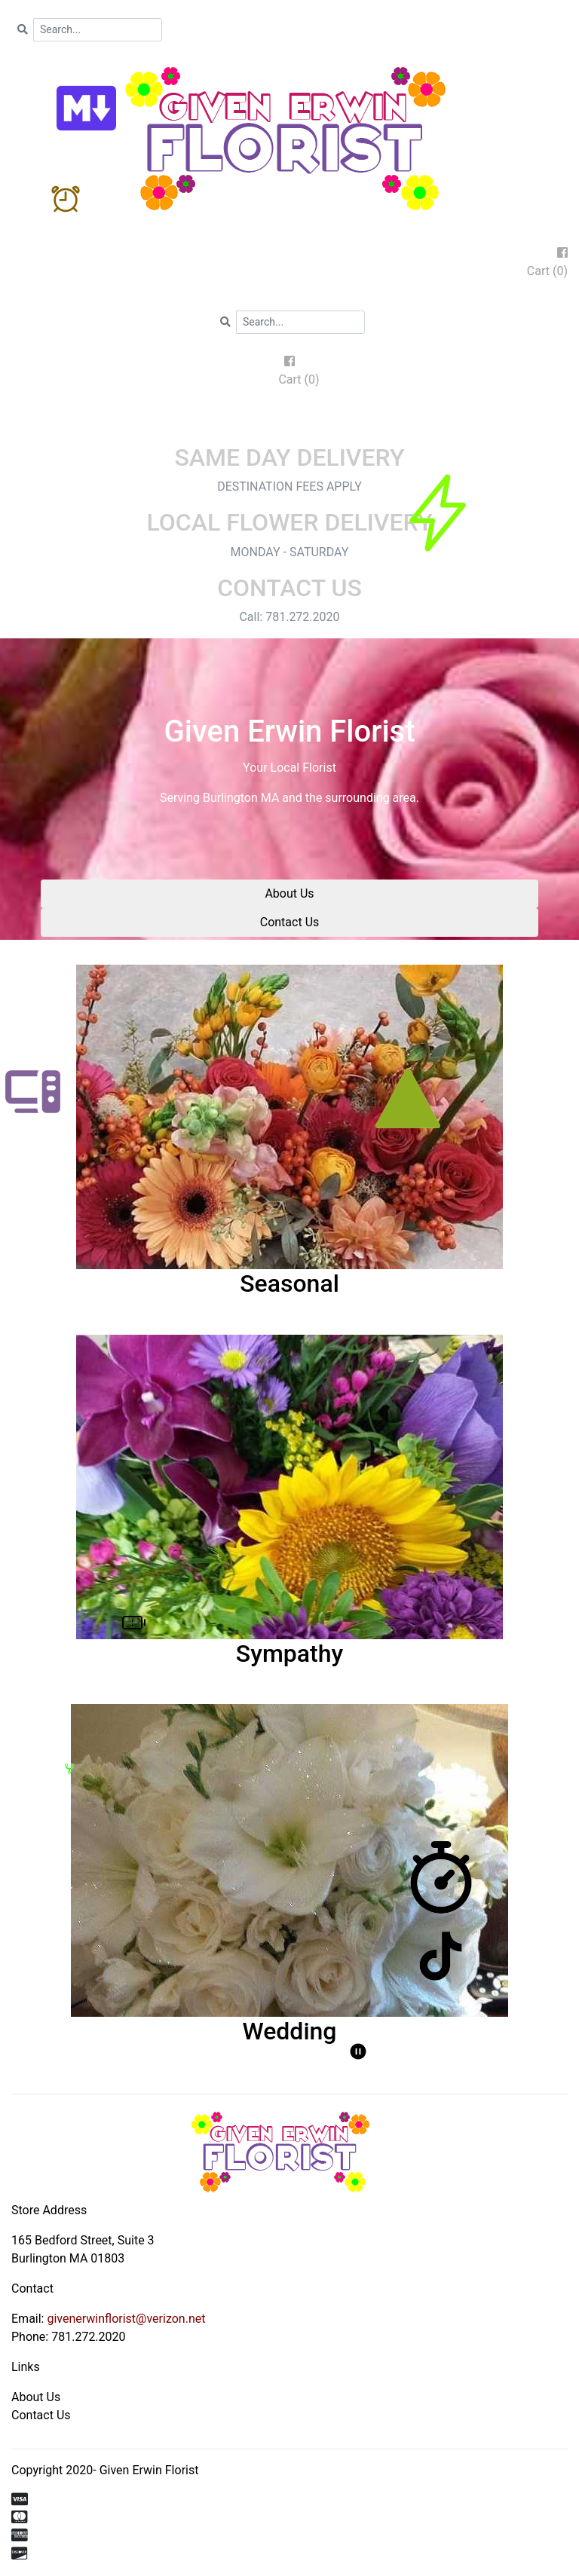  What do you see at coordinates (437, 512) in the screenshot?
I see `toggle flash on for camera` at bounding box center [437, 512].